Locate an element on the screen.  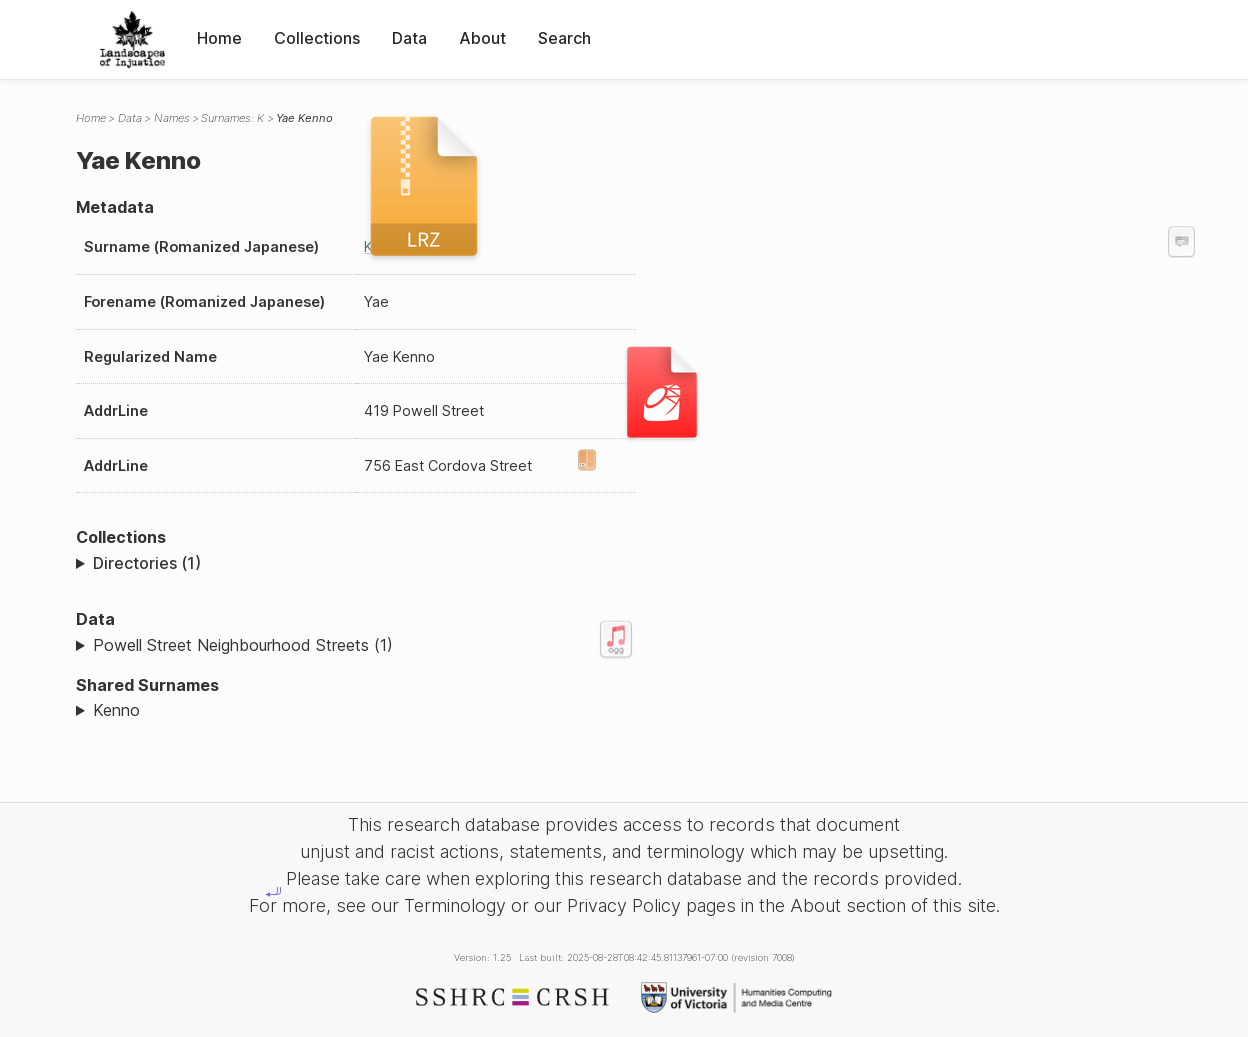
a compressed archive or package file is located at coordinates (587, 460).